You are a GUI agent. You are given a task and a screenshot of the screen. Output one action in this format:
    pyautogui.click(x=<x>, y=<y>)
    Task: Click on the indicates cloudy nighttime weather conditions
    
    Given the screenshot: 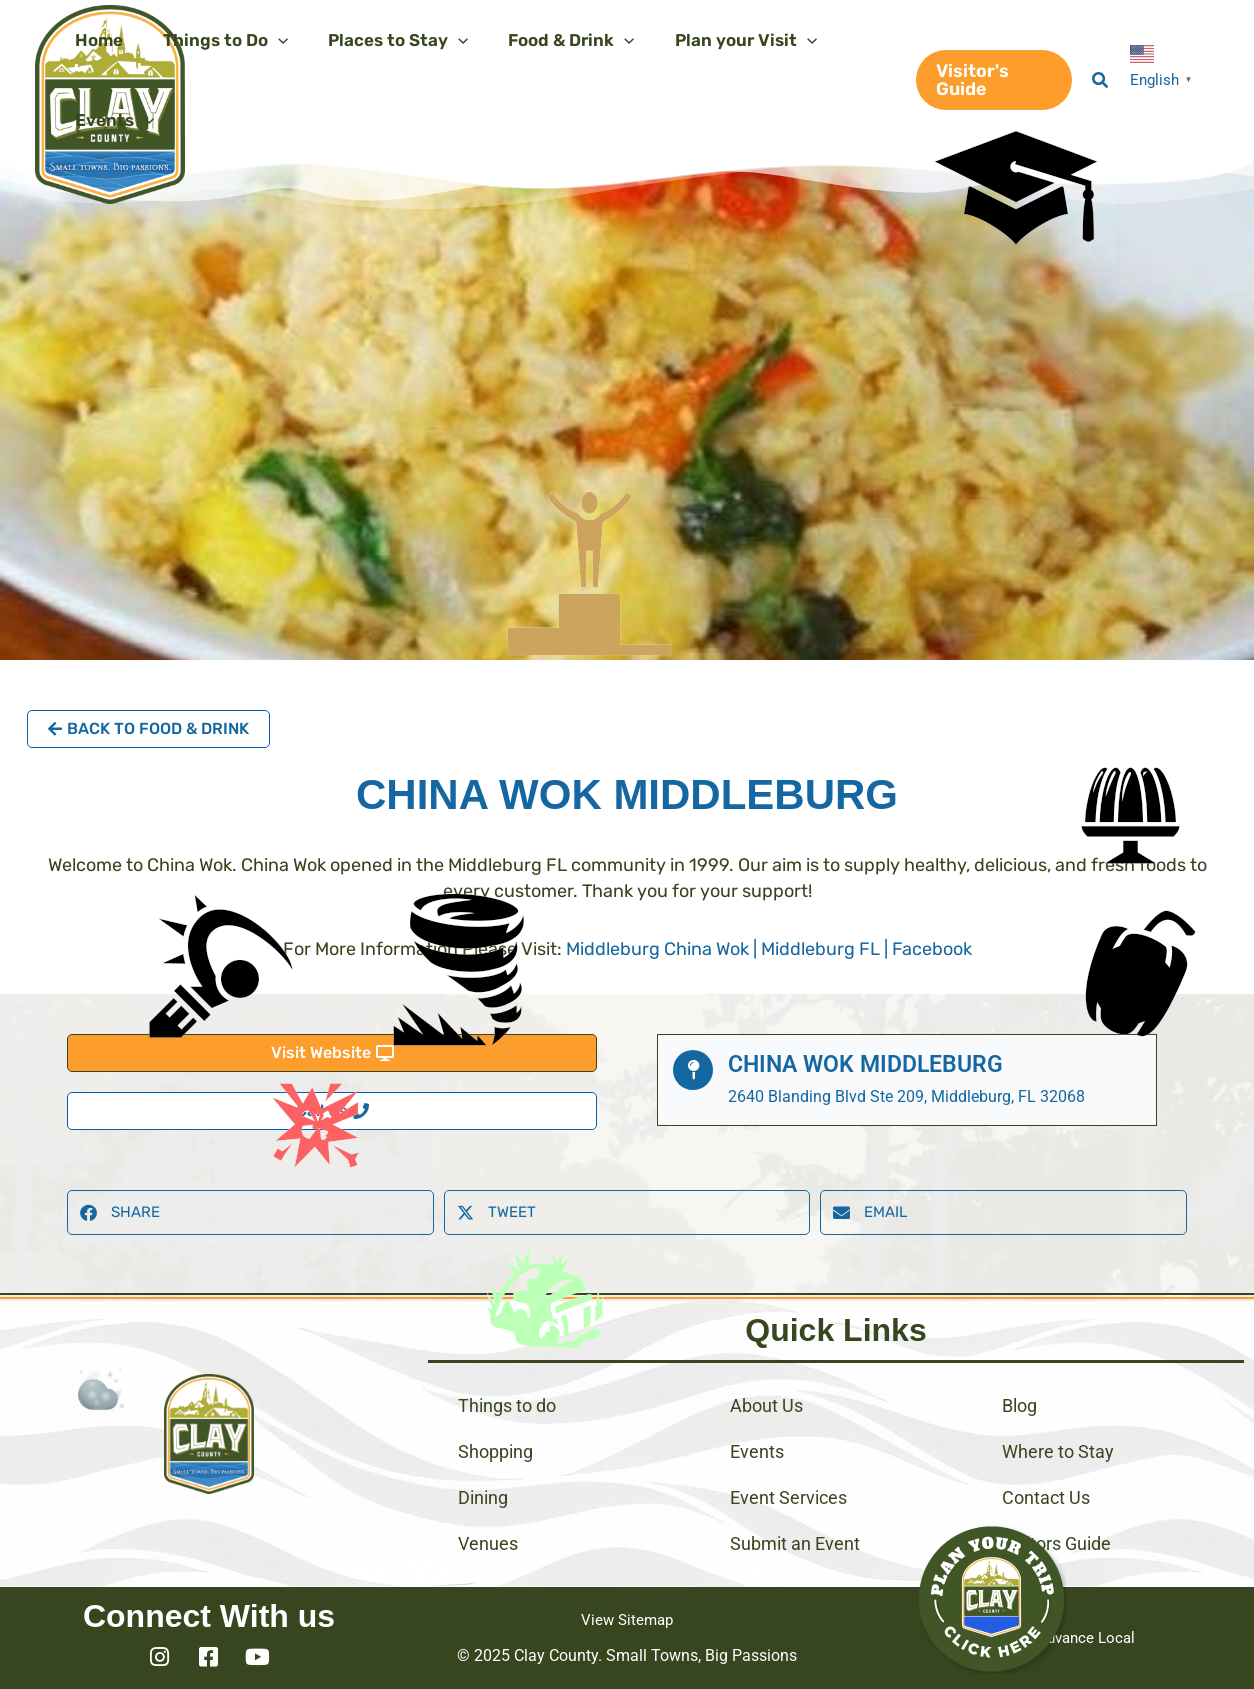 What is the action you would take?
    pyautogui.click(x=101, y=1390)
    